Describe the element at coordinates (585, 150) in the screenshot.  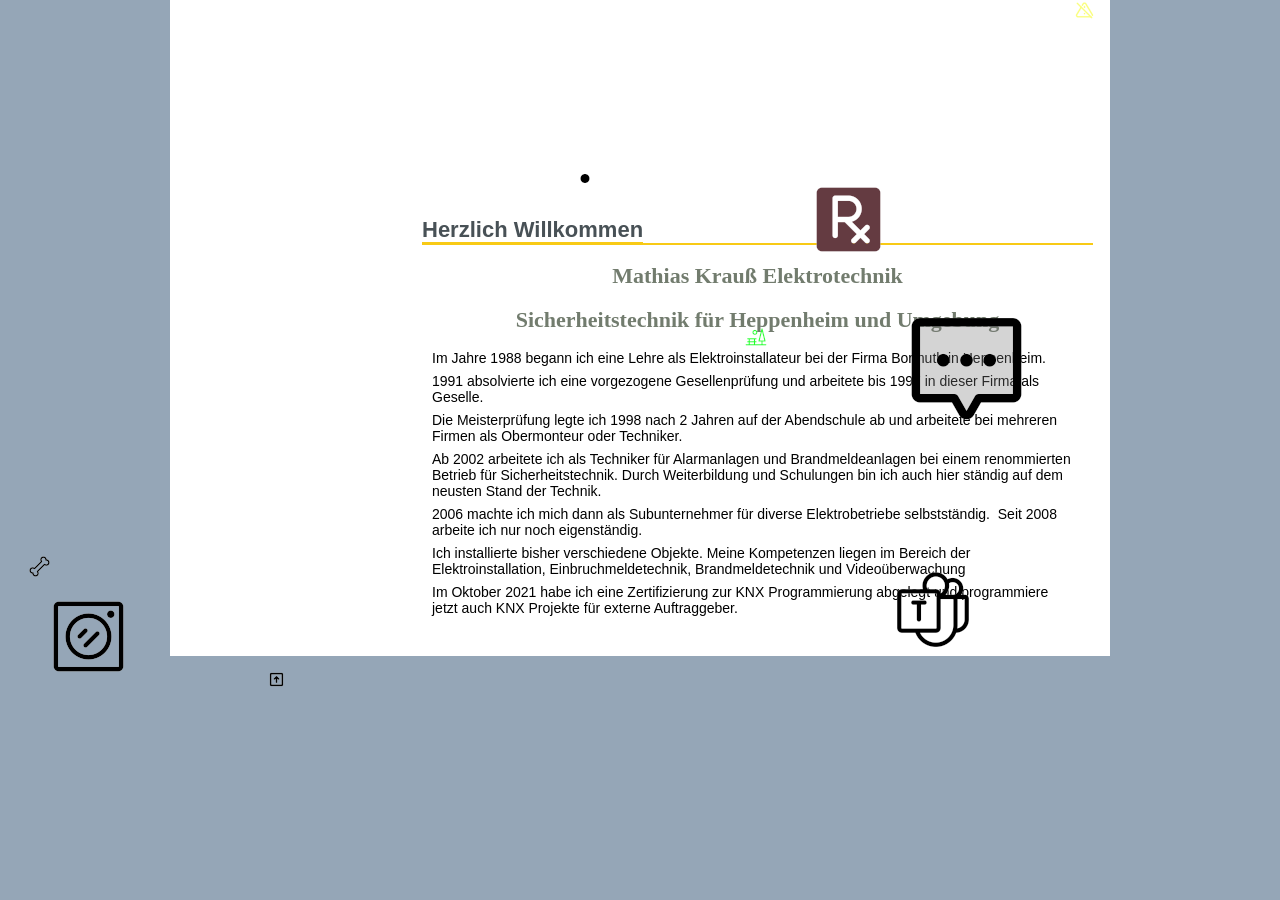
I see `indicates no wifi connection available` at that location.